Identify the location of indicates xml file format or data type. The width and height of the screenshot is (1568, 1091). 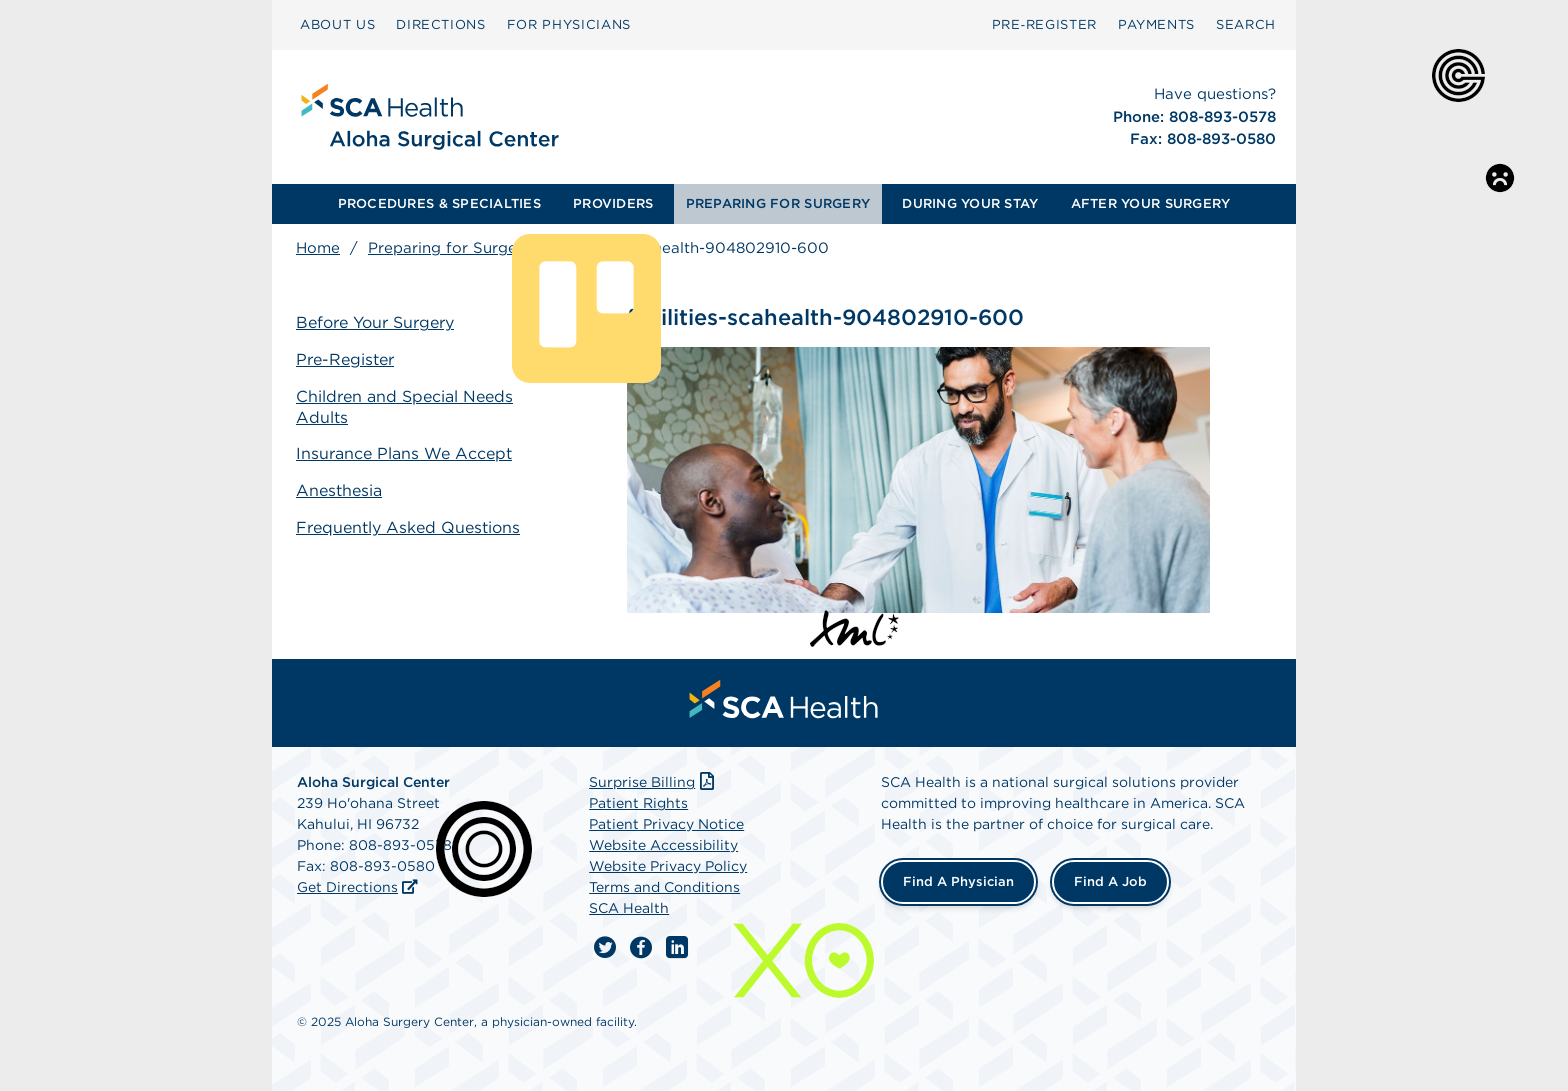
(854, 628).